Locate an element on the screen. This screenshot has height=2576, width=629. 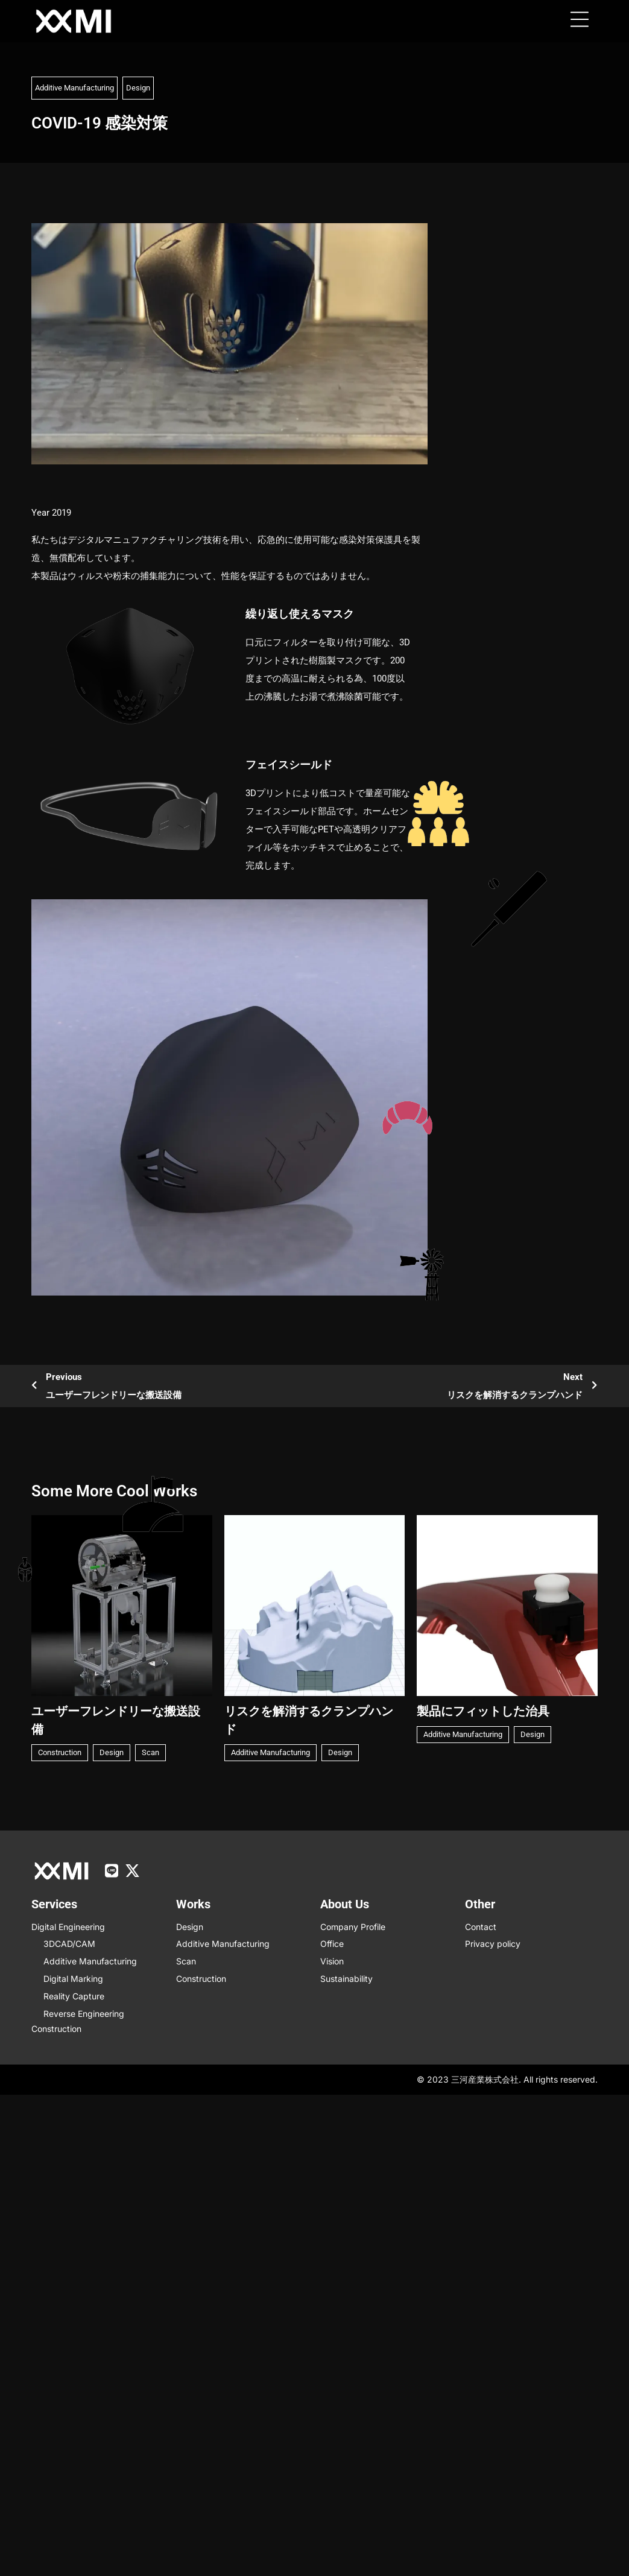
windmill or wind pump structure icon is located at coordinates (422, 1273).